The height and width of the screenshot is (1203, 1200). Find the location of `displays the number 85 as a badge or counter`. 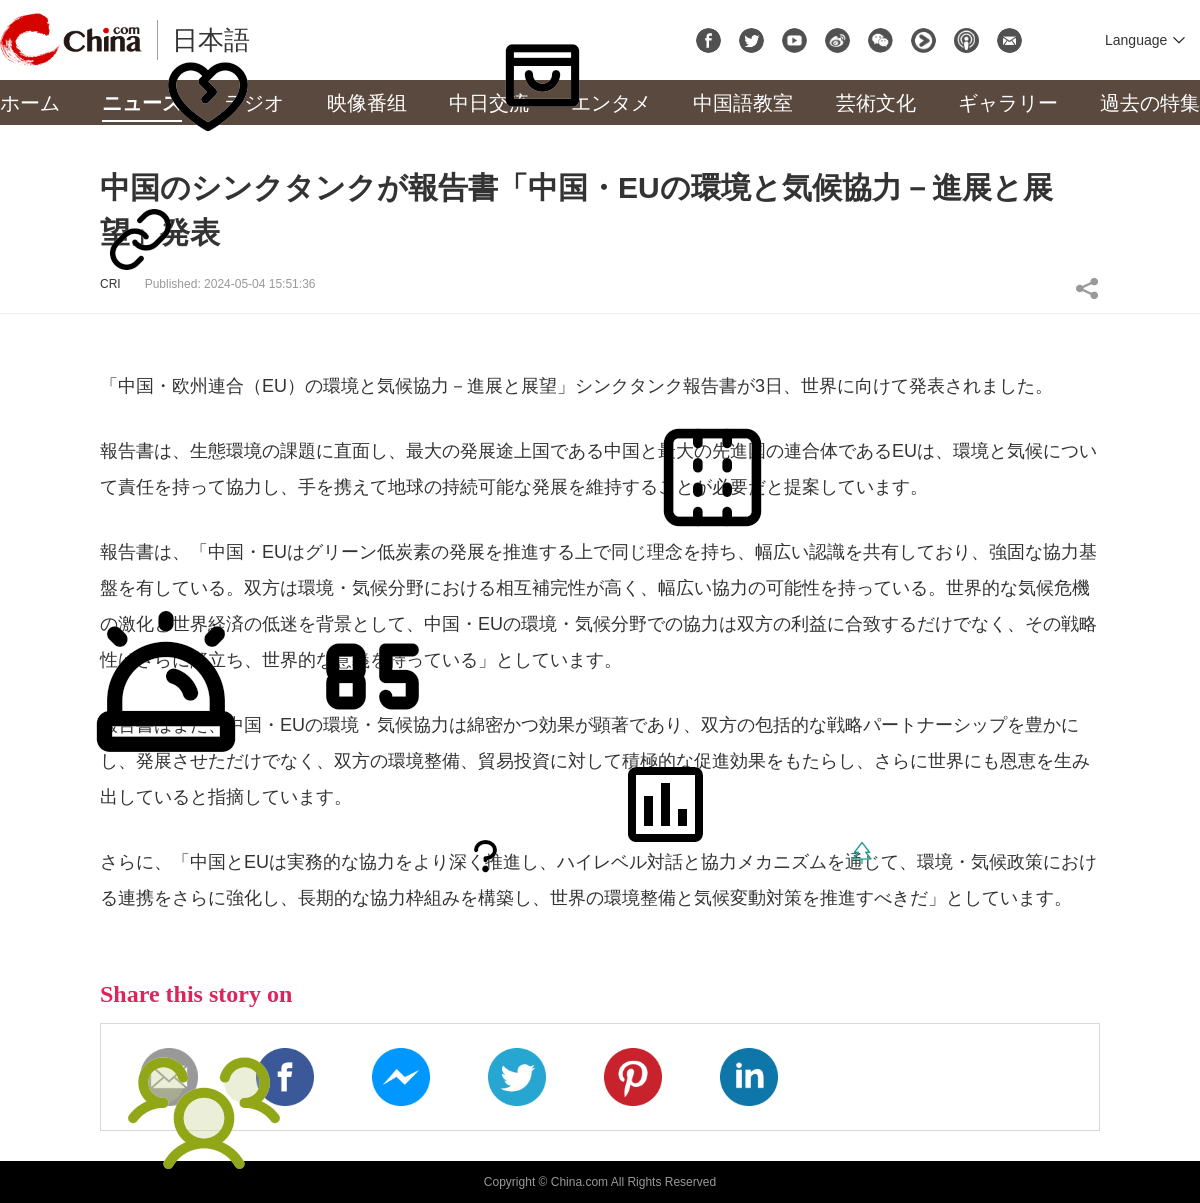

displays the number 85 as a badge or counter is located at coordinates (372, 676).